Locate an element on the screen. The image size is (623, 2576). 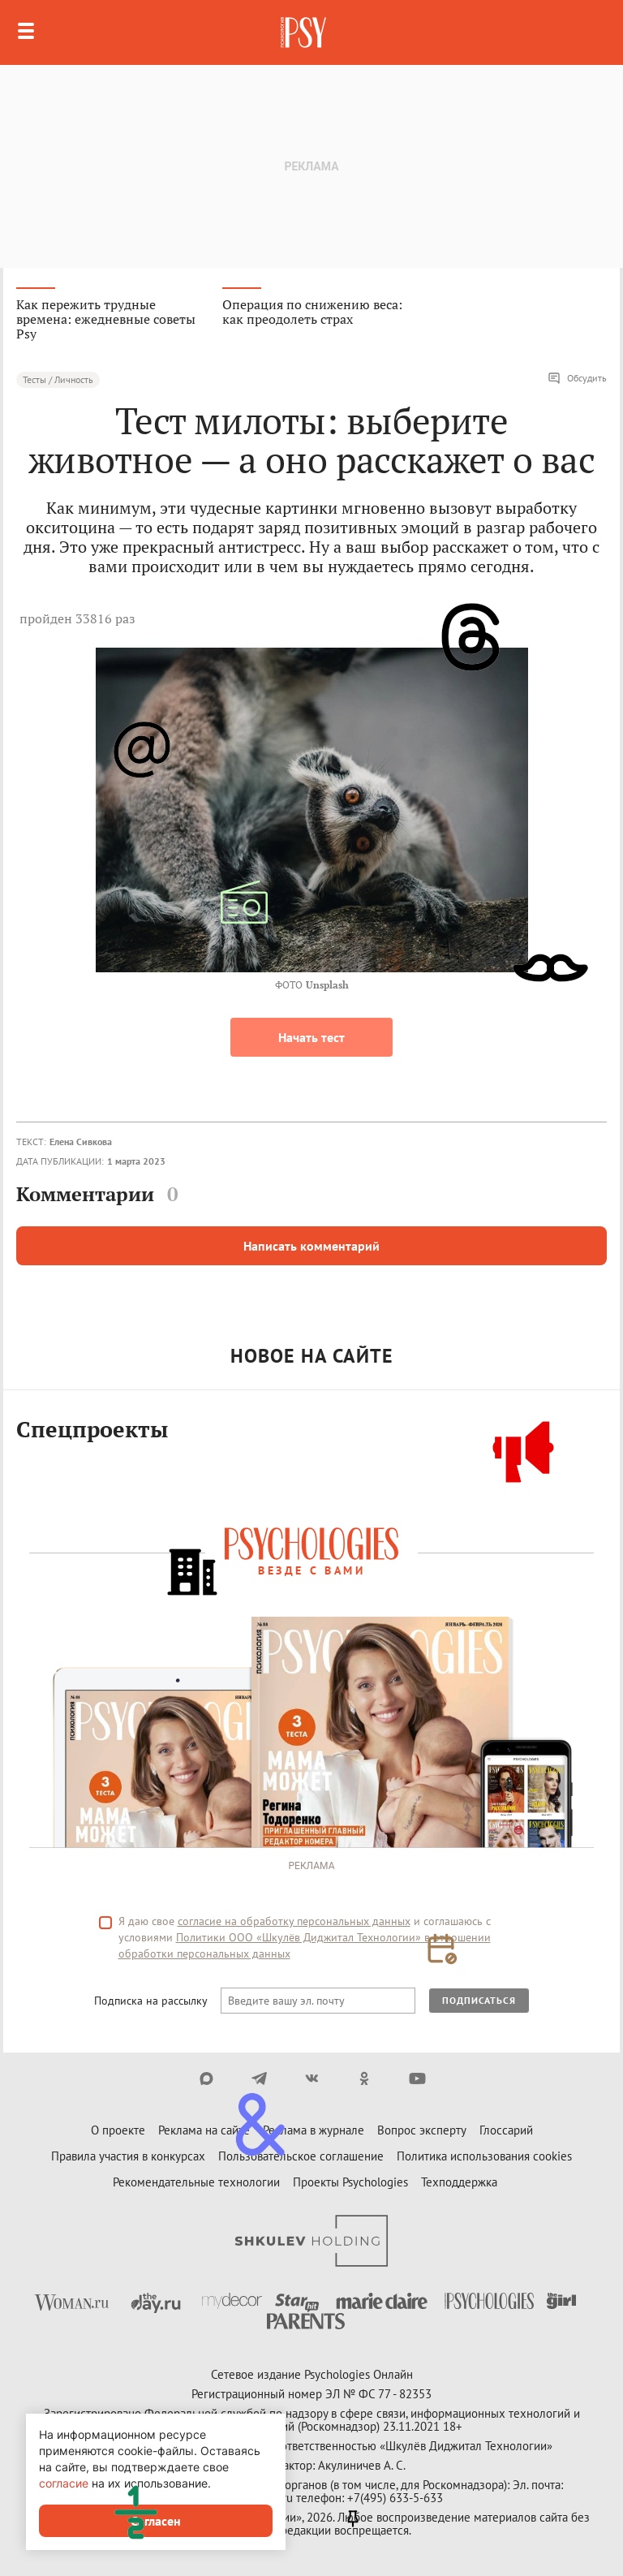
pin this item to keep it visible is located at coordinates (353, 2518).